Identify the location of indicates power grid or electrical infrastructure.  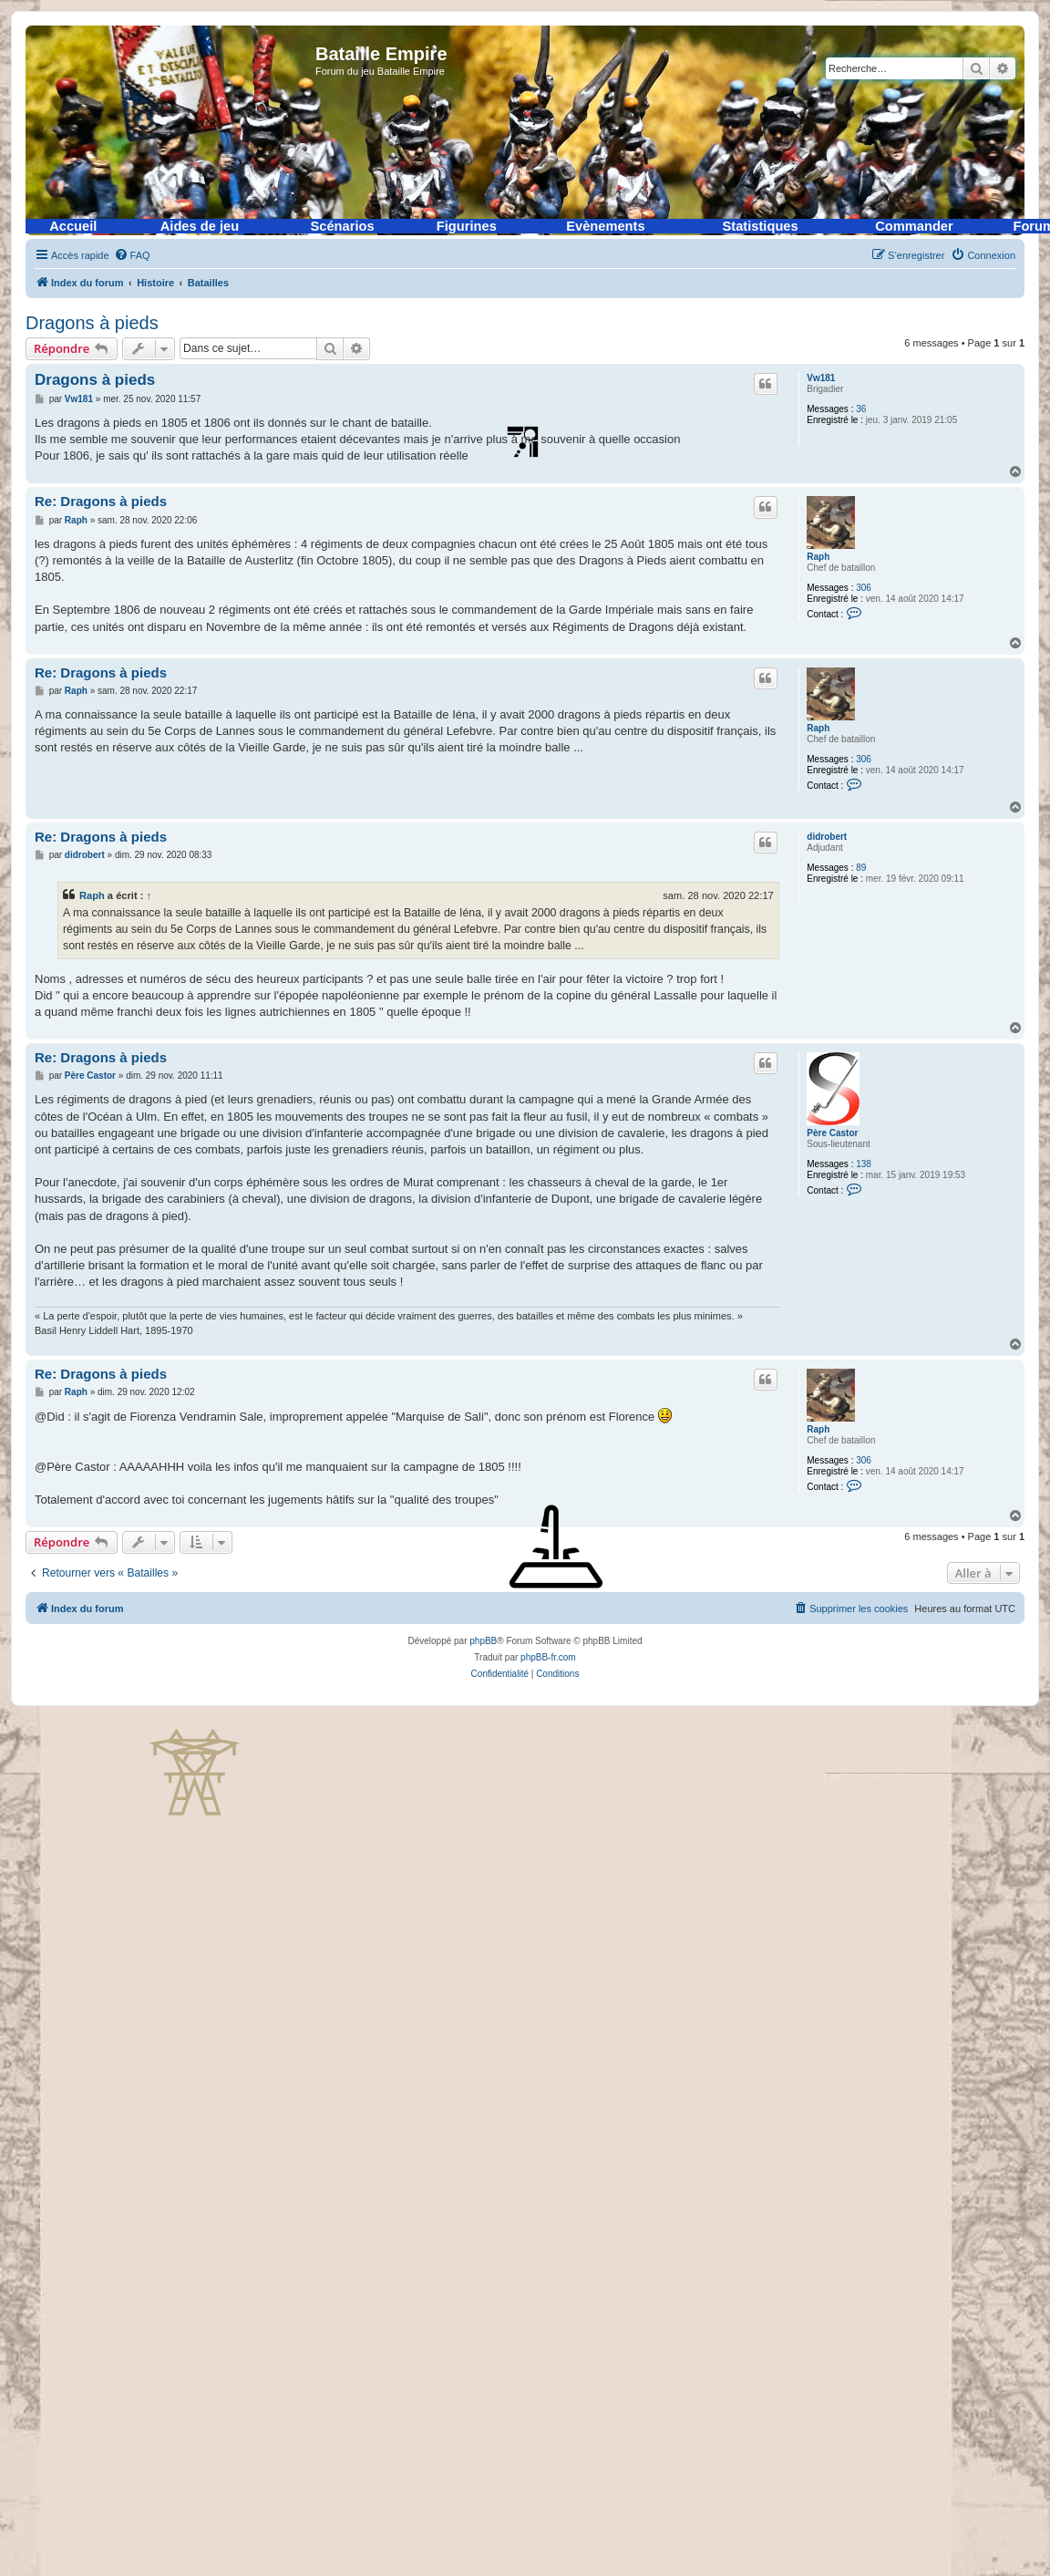
(194, 1774).